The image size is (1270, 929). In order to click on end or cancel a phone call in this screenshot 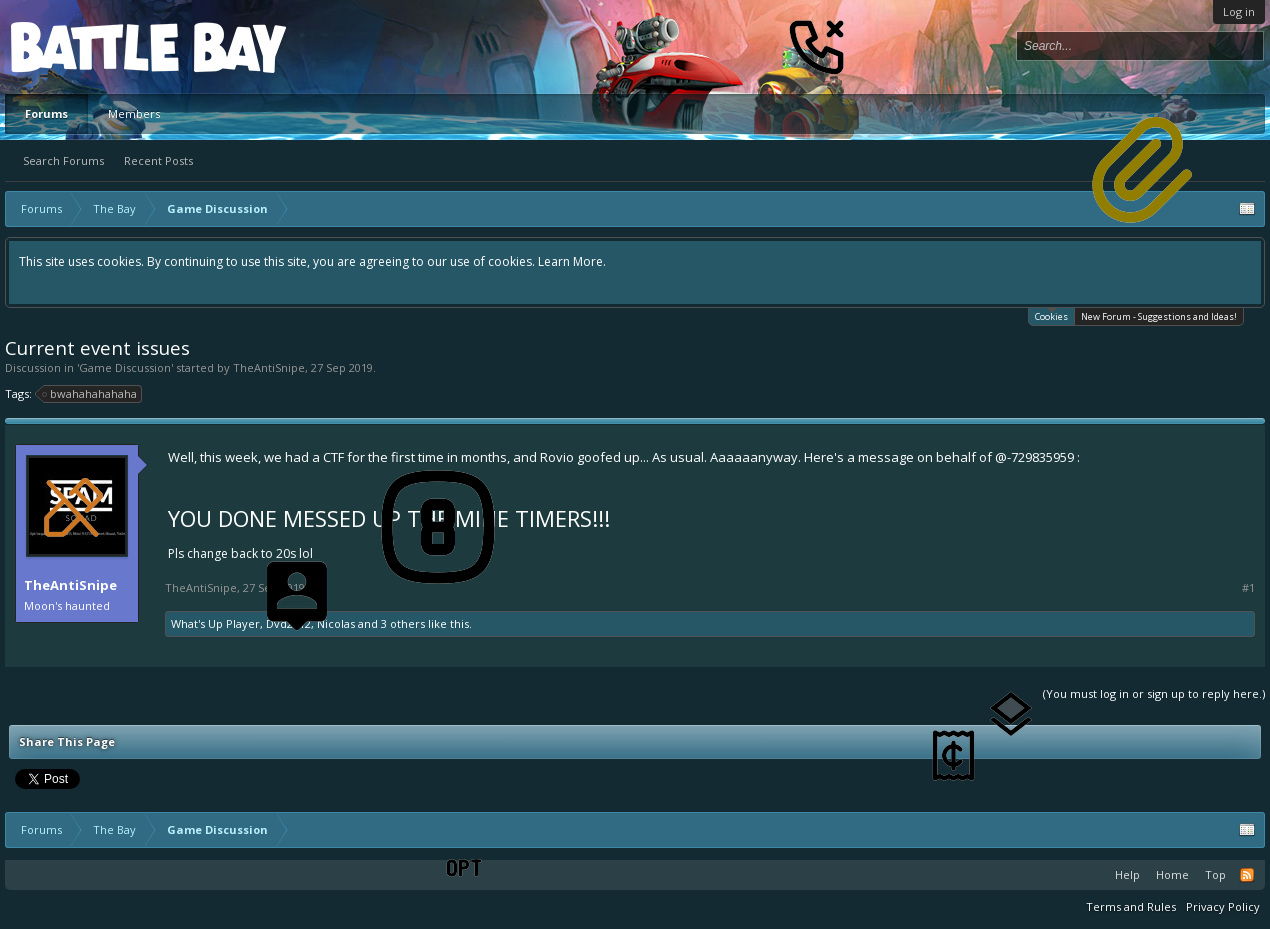, I will do `click(818, 46)`.